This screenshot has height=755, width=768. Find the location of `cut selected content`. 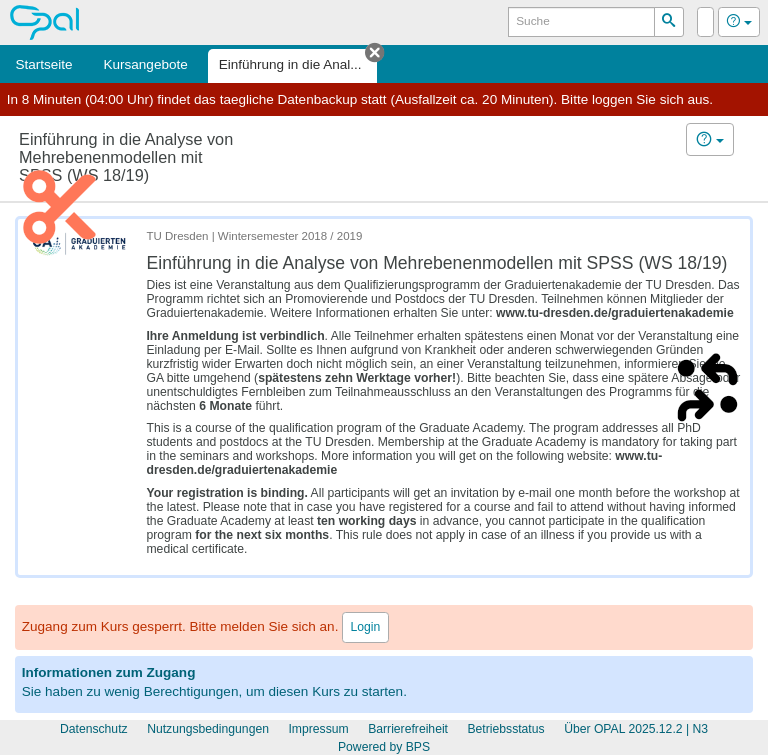

cut selected content is located at coordinates (60, 207).